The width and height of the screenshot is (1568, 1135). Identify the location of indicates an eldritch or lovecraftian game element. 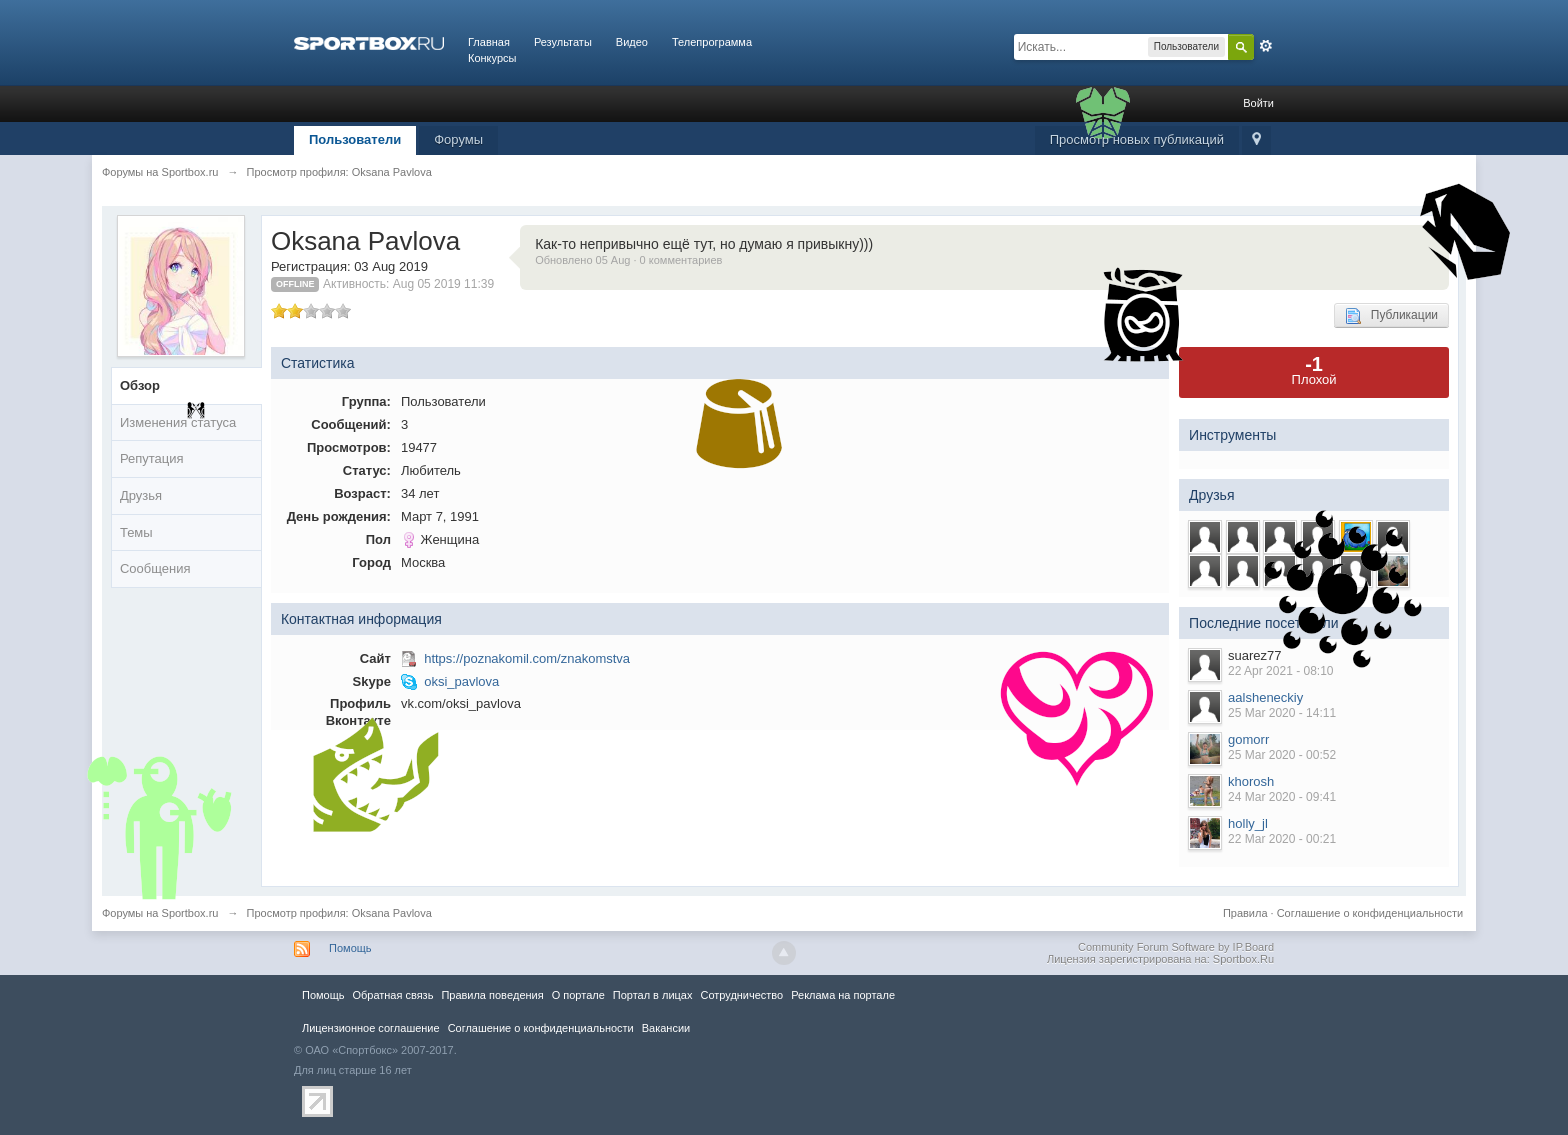
(1077, 715).